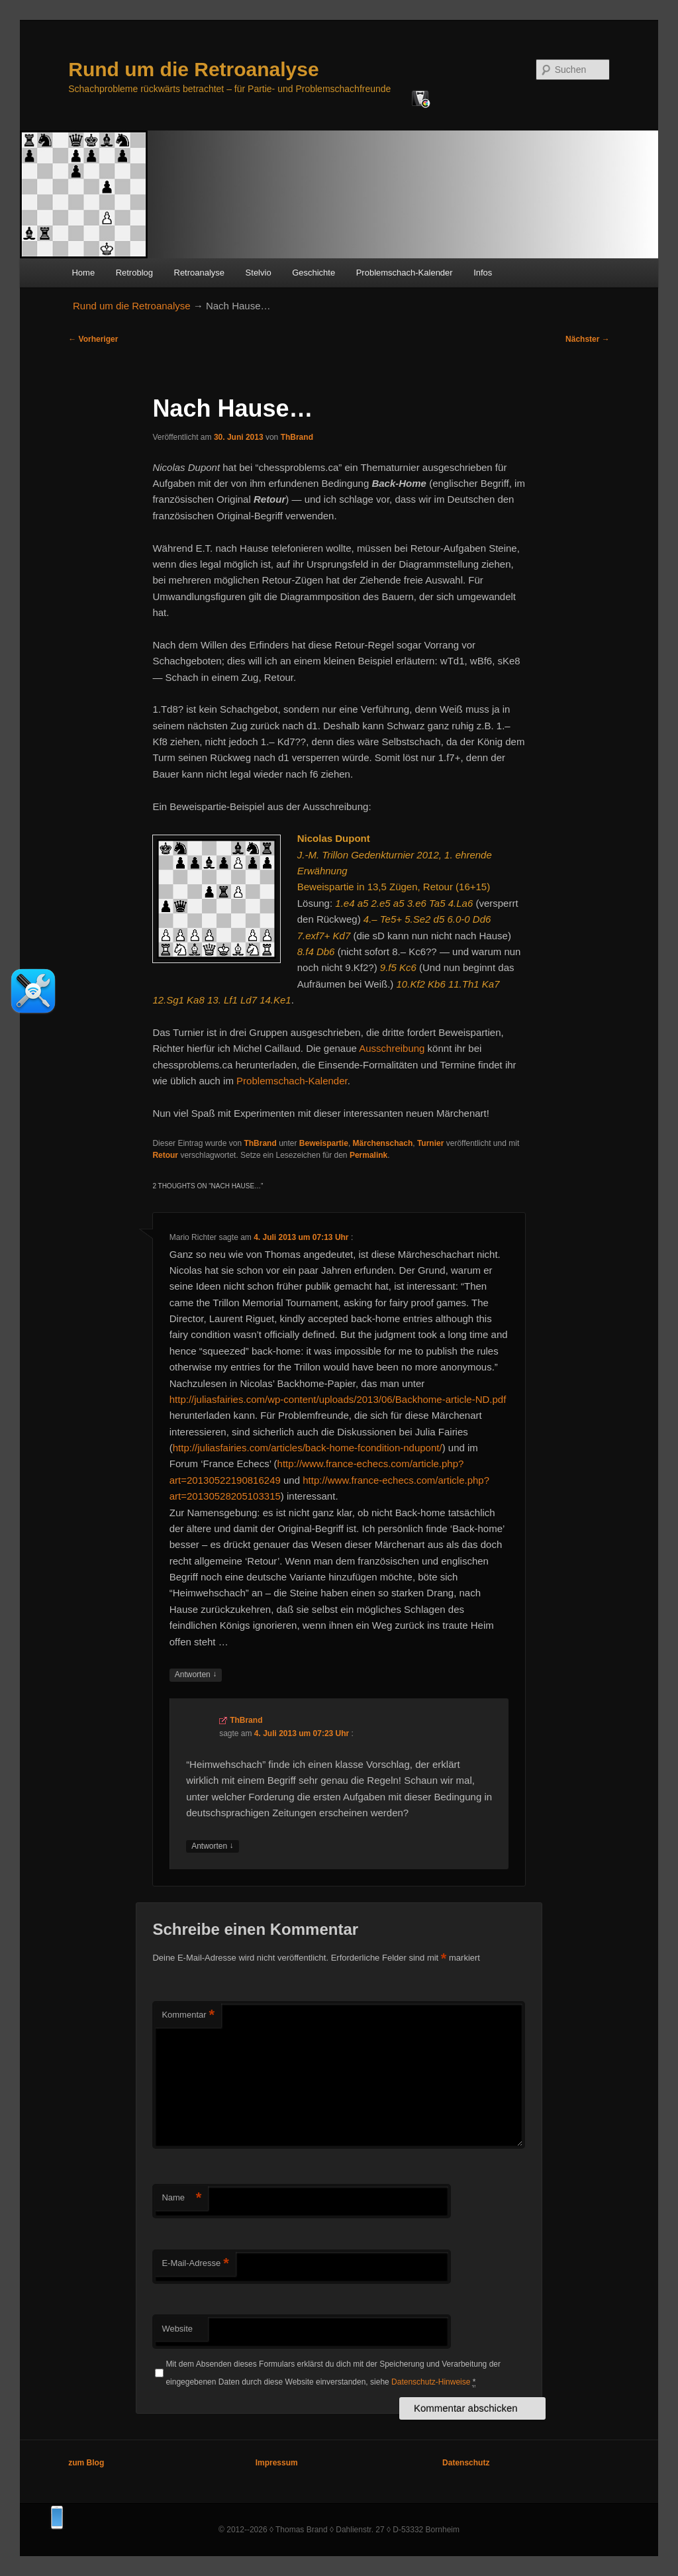 Image resolution: width=678 pixels, height=2576 pixels. Describe the element at coordinates (33, 991) in the screenshot. I see `open wireless diagnostics tool` at that location.